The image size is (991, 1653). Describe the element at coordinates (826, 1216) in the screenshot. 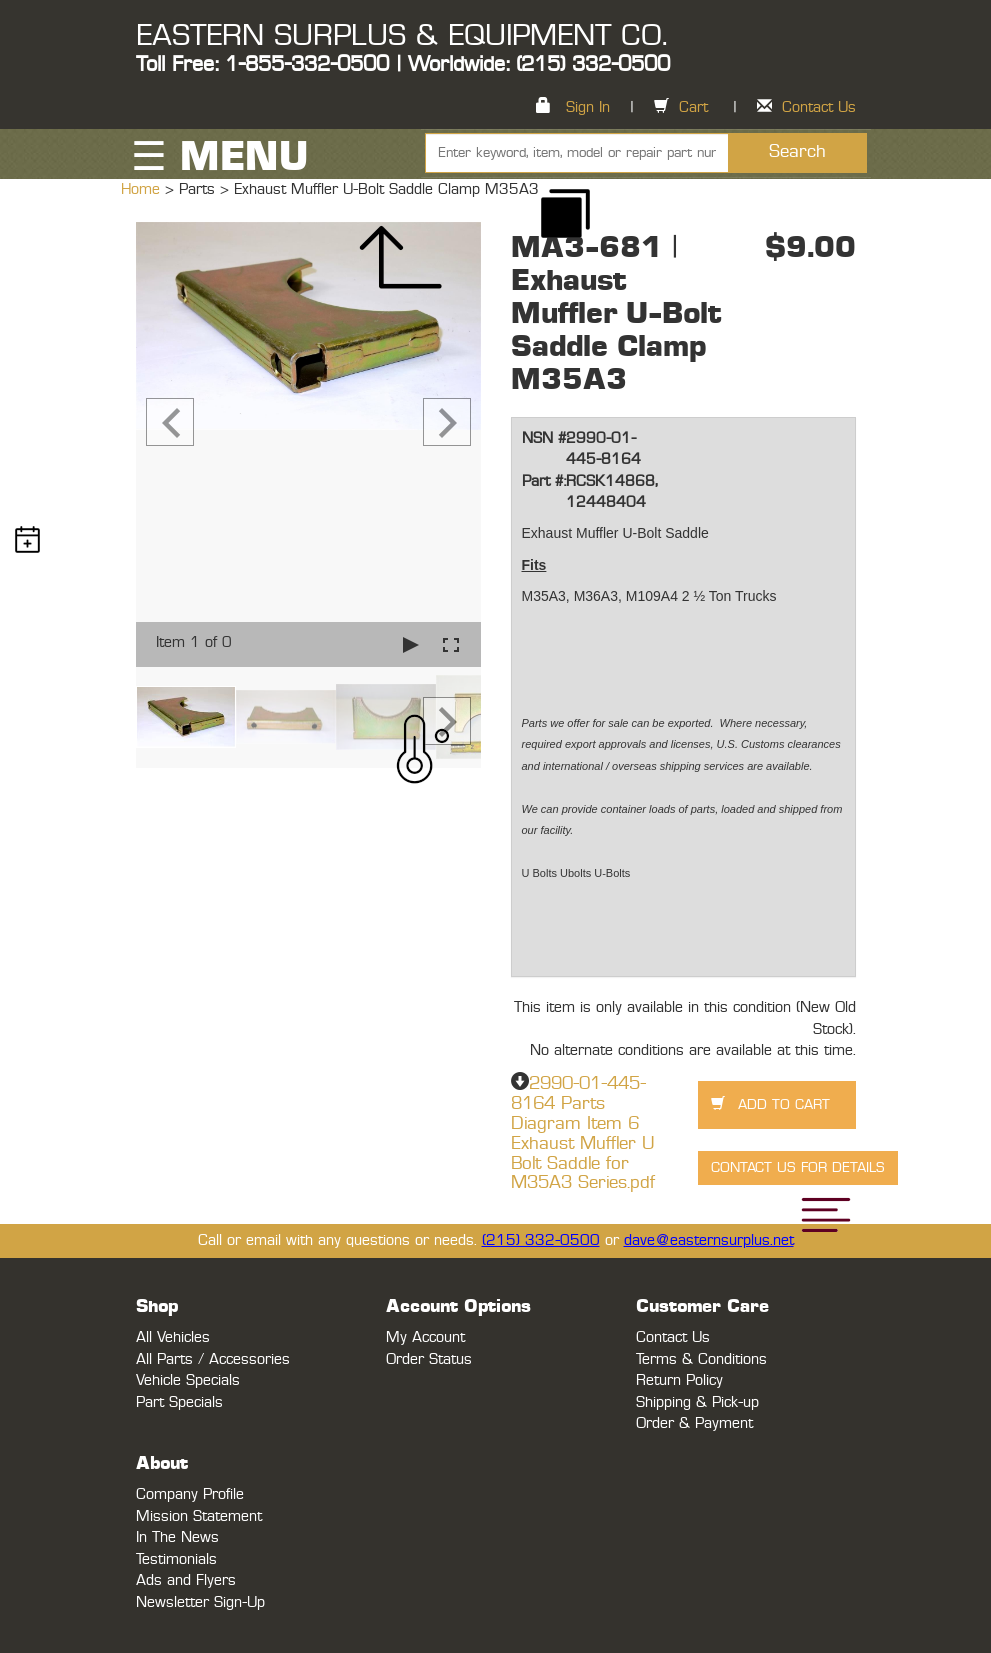

I see `align text to the left` at that location.